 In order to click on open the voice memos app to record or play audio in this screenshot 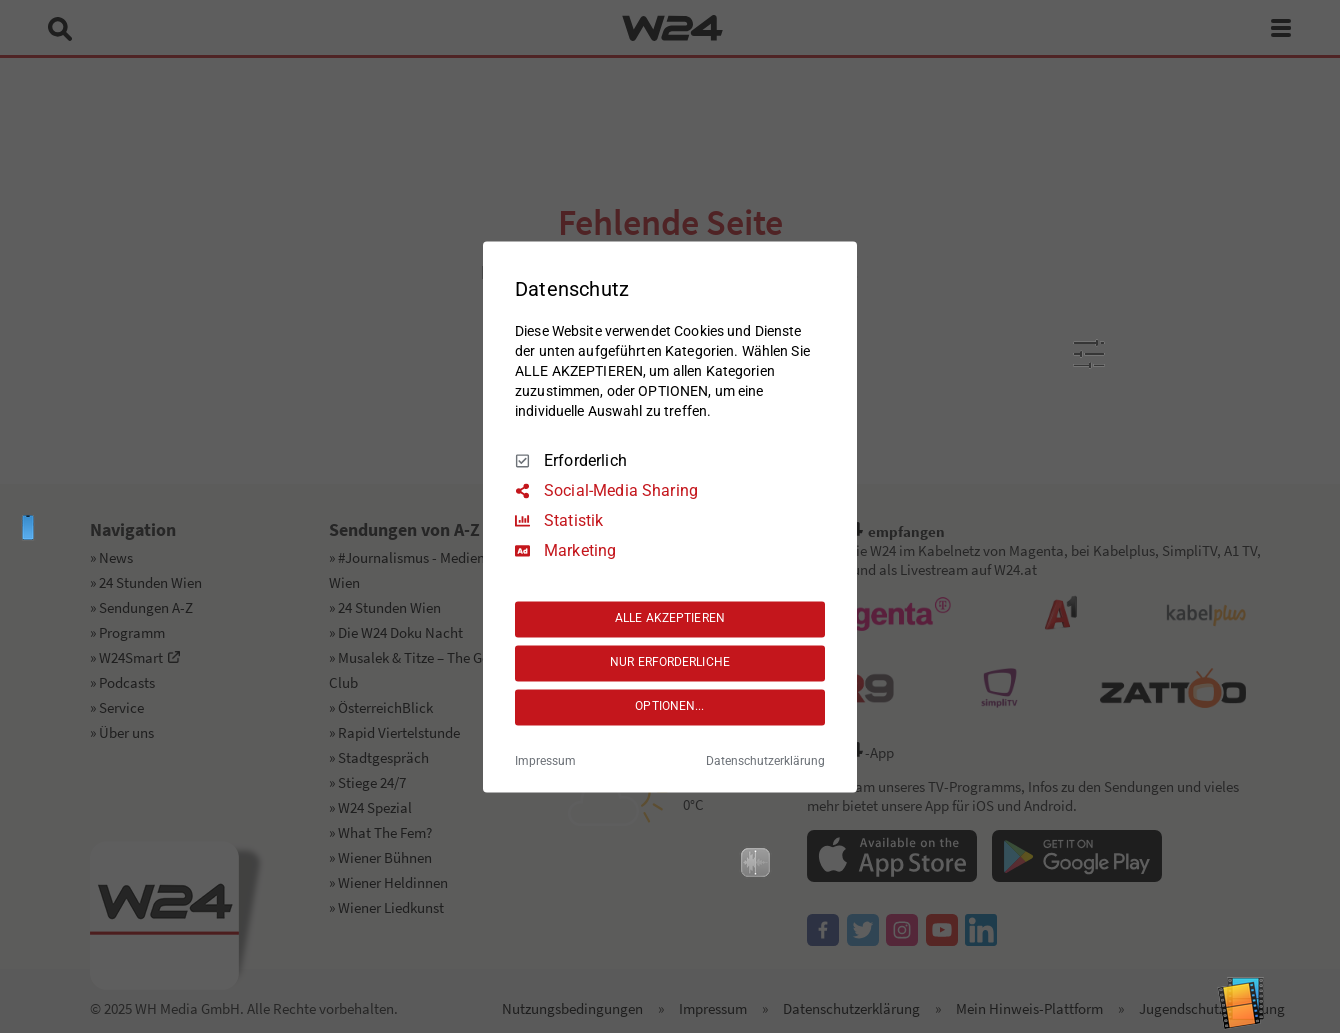, I will do `click(755, 862)`.